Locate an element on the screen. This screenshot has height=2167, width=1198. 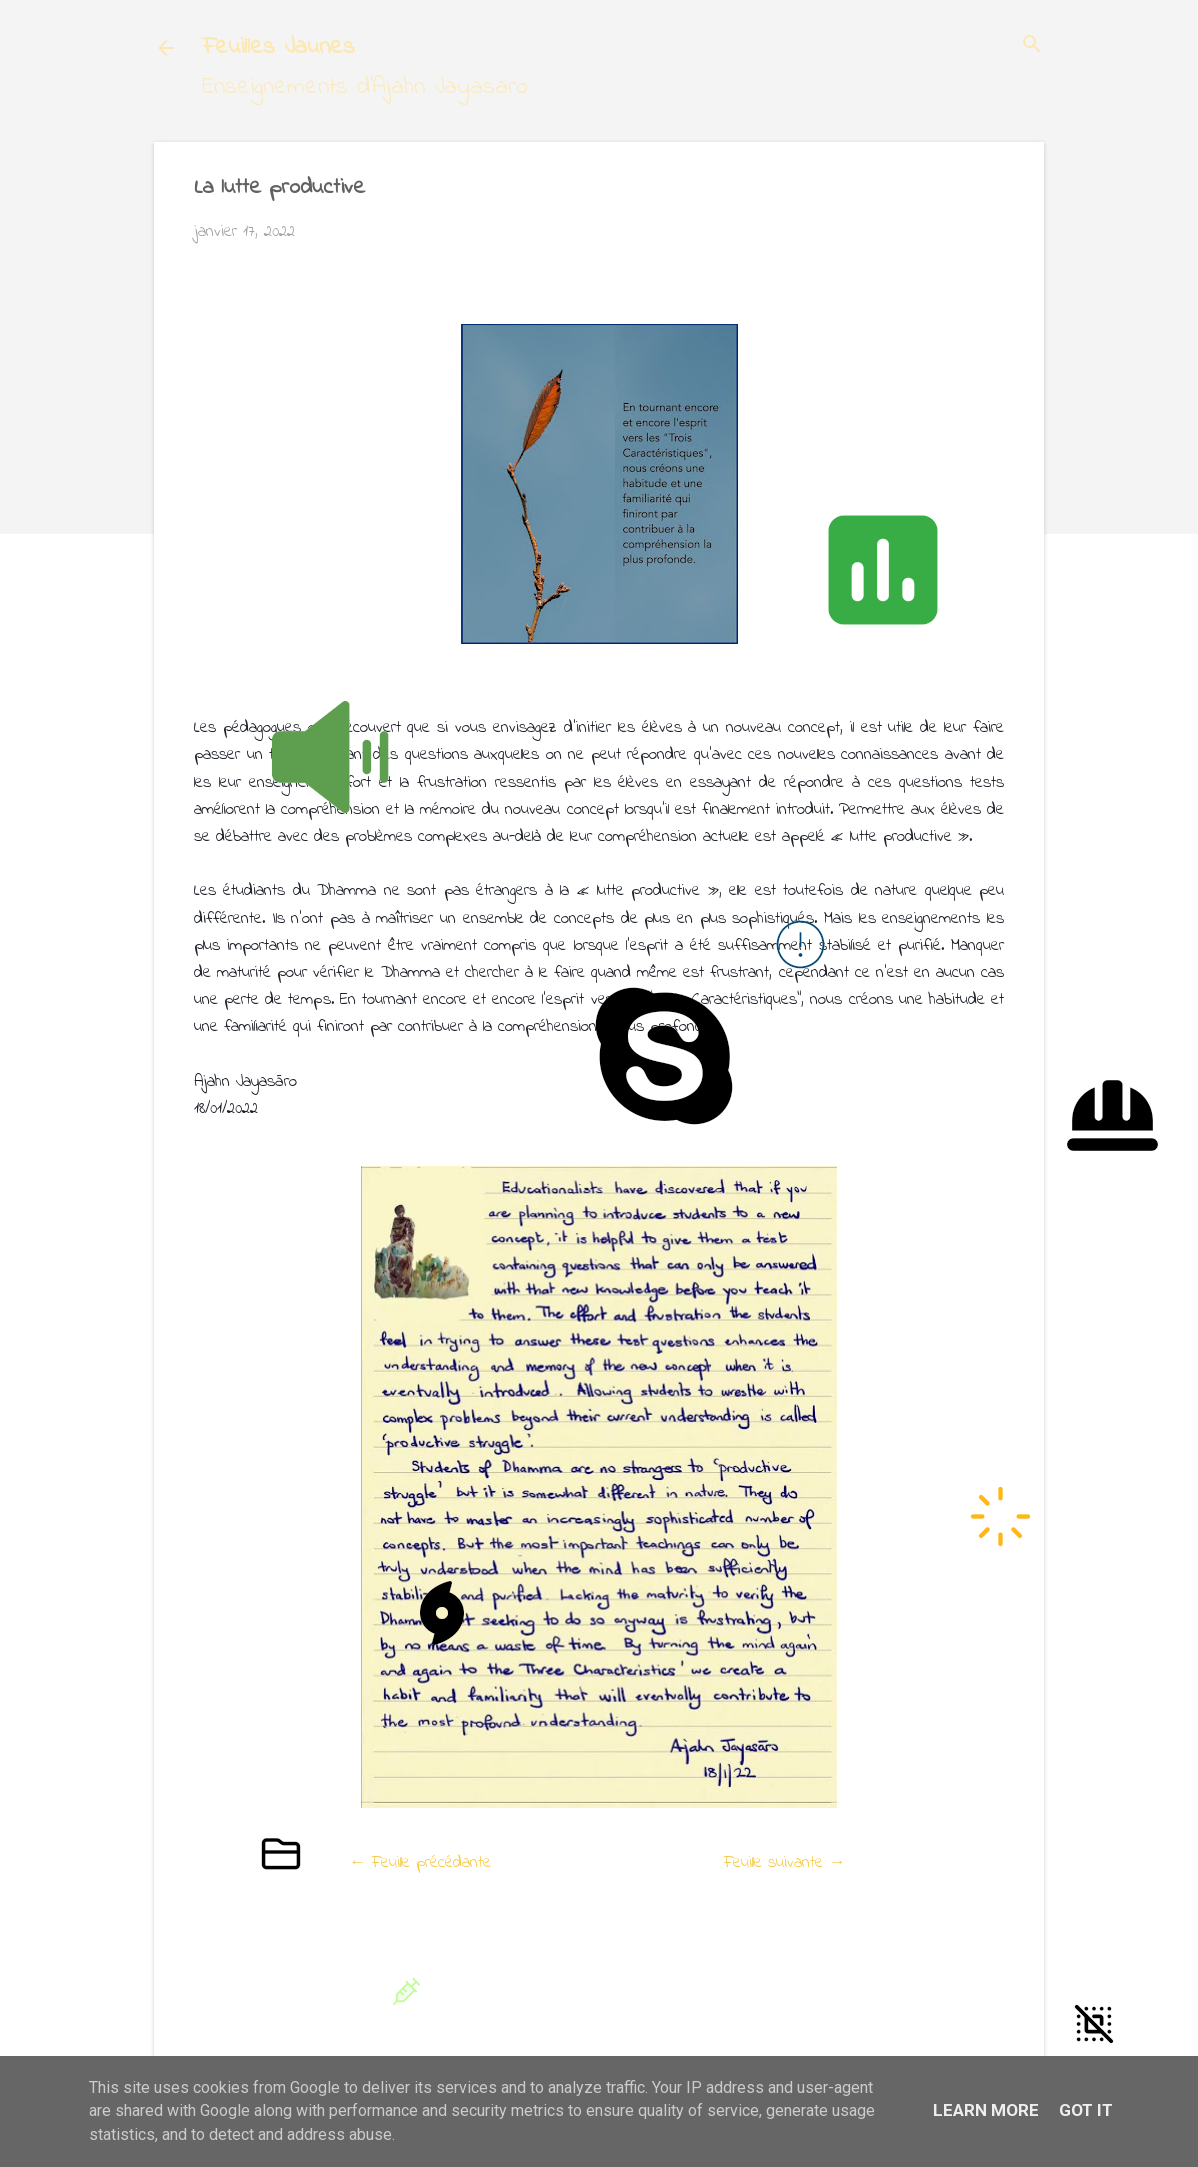
access construction or worksite safety settings is located at coordinates (1112, 1115).